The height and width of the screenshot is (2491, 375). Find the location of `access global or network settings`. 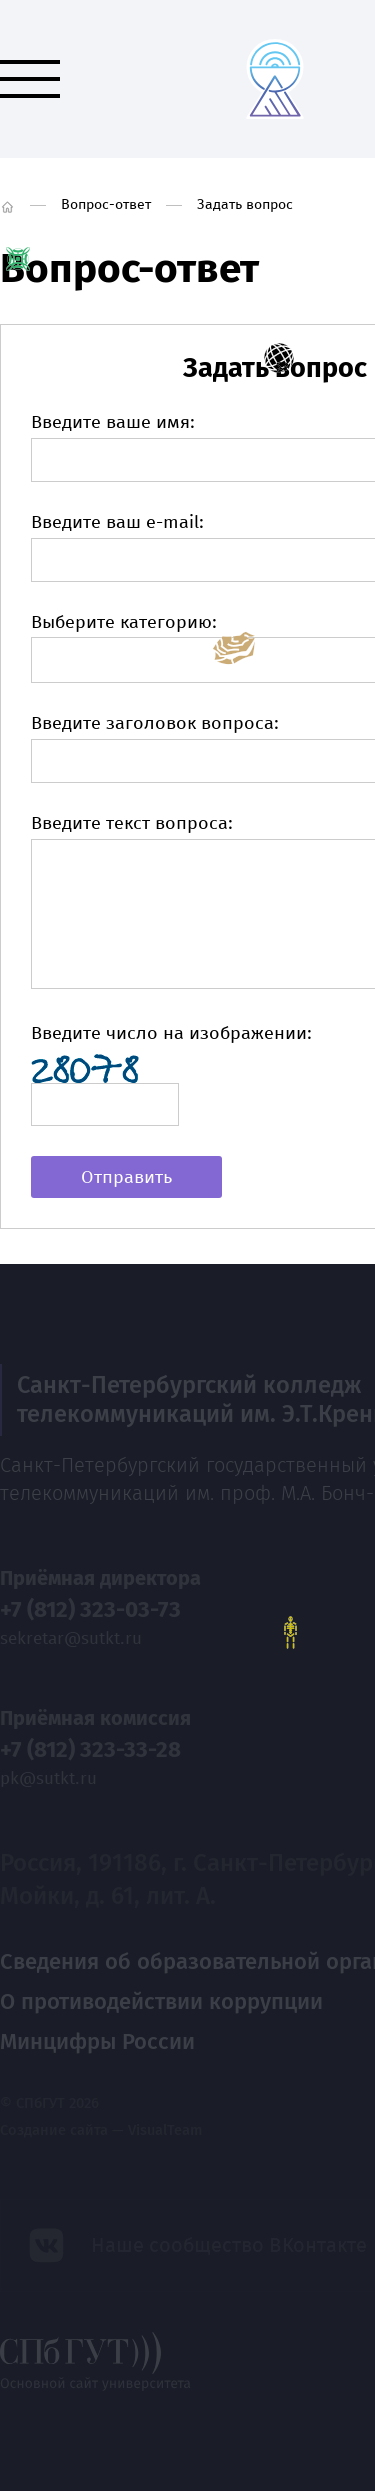

access global or network settings is located at coordinates (279, 358).